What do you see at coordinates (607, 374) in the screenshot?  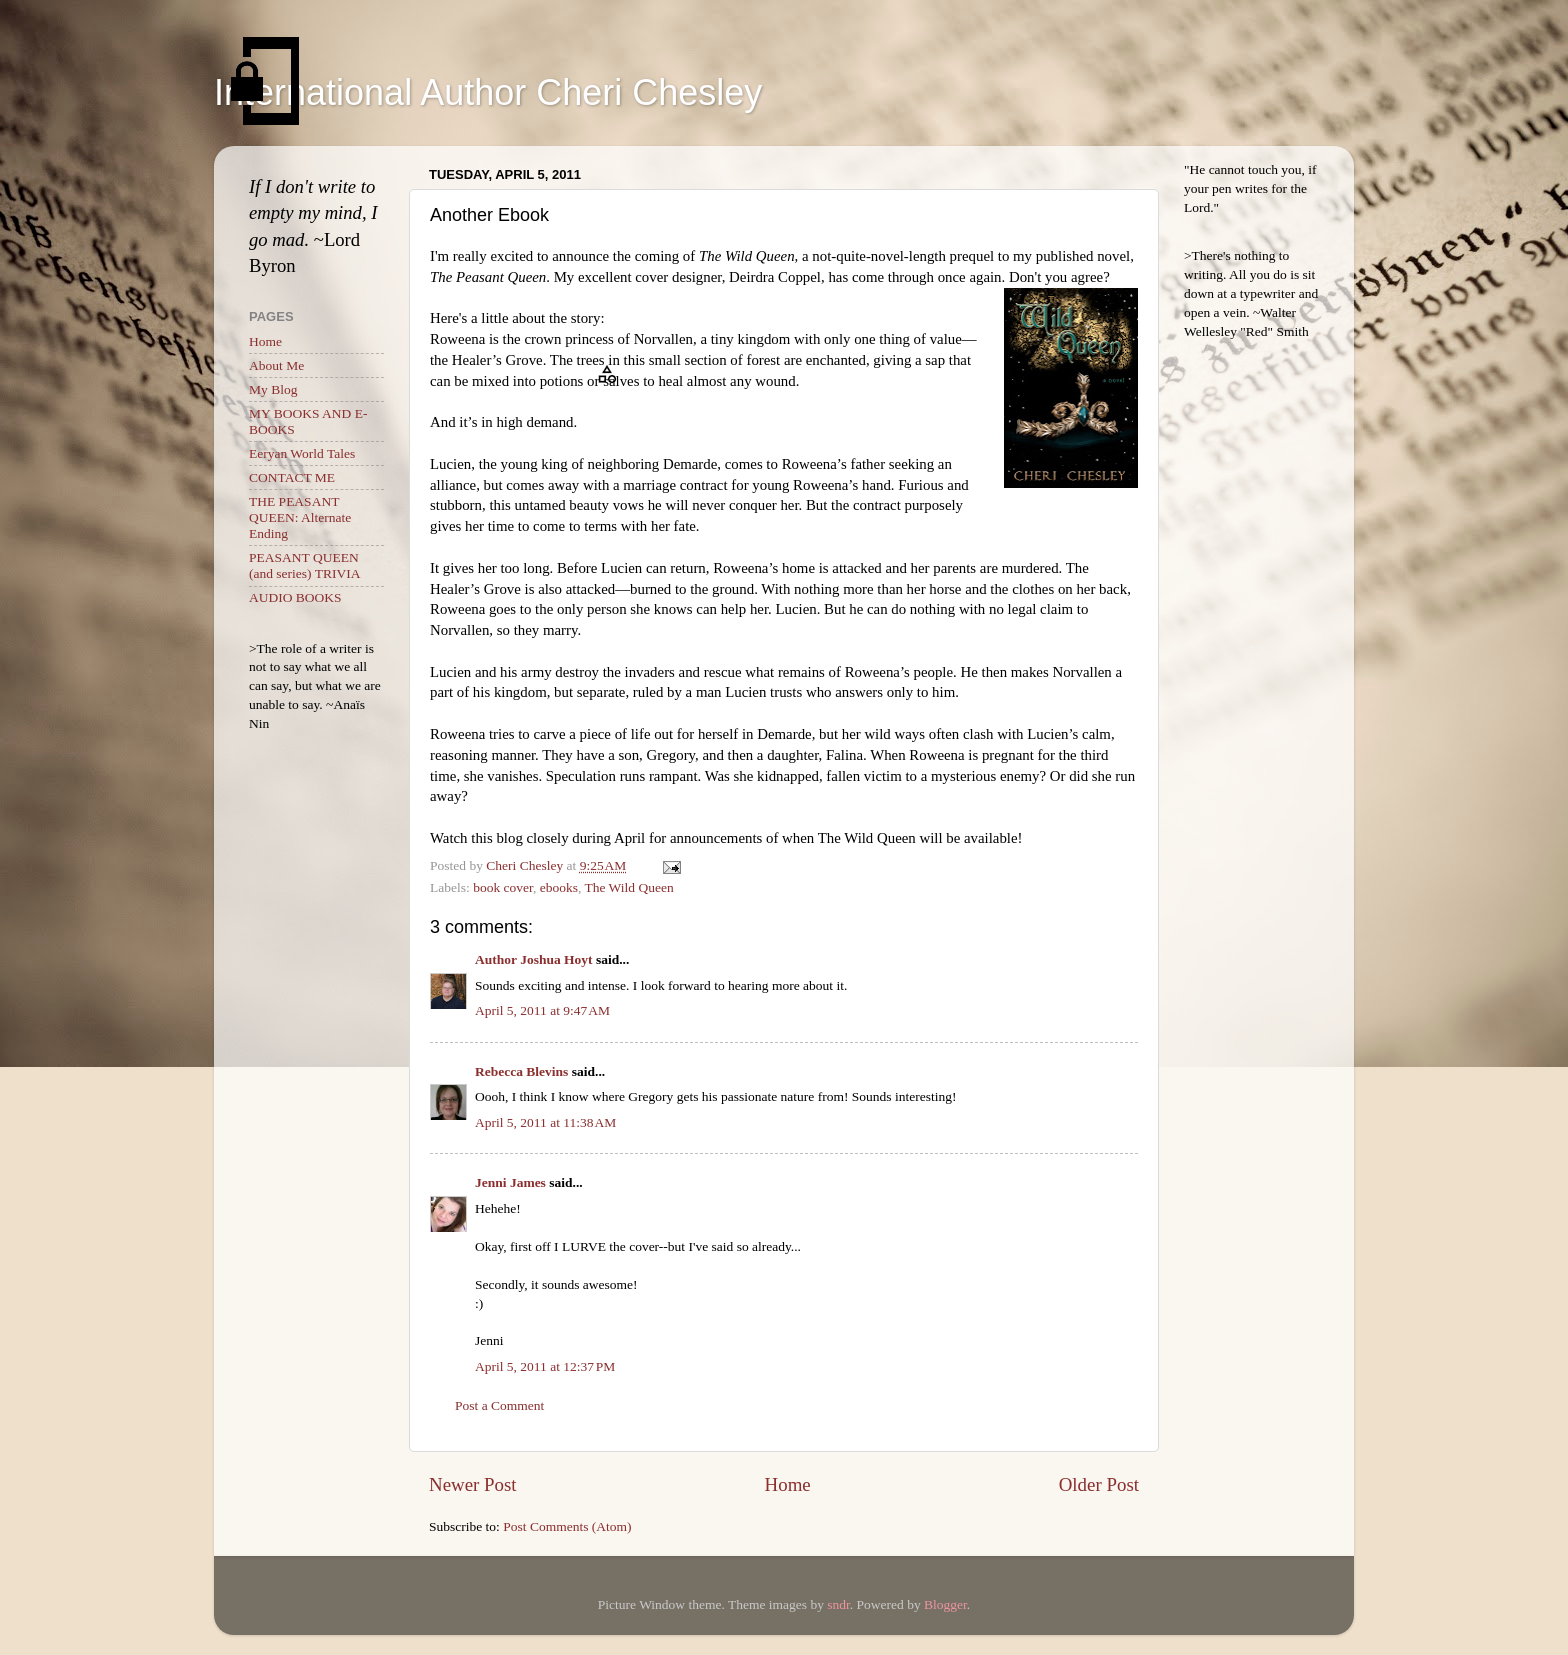 I see `browse or filter by category` at bounding box center [607, 374].